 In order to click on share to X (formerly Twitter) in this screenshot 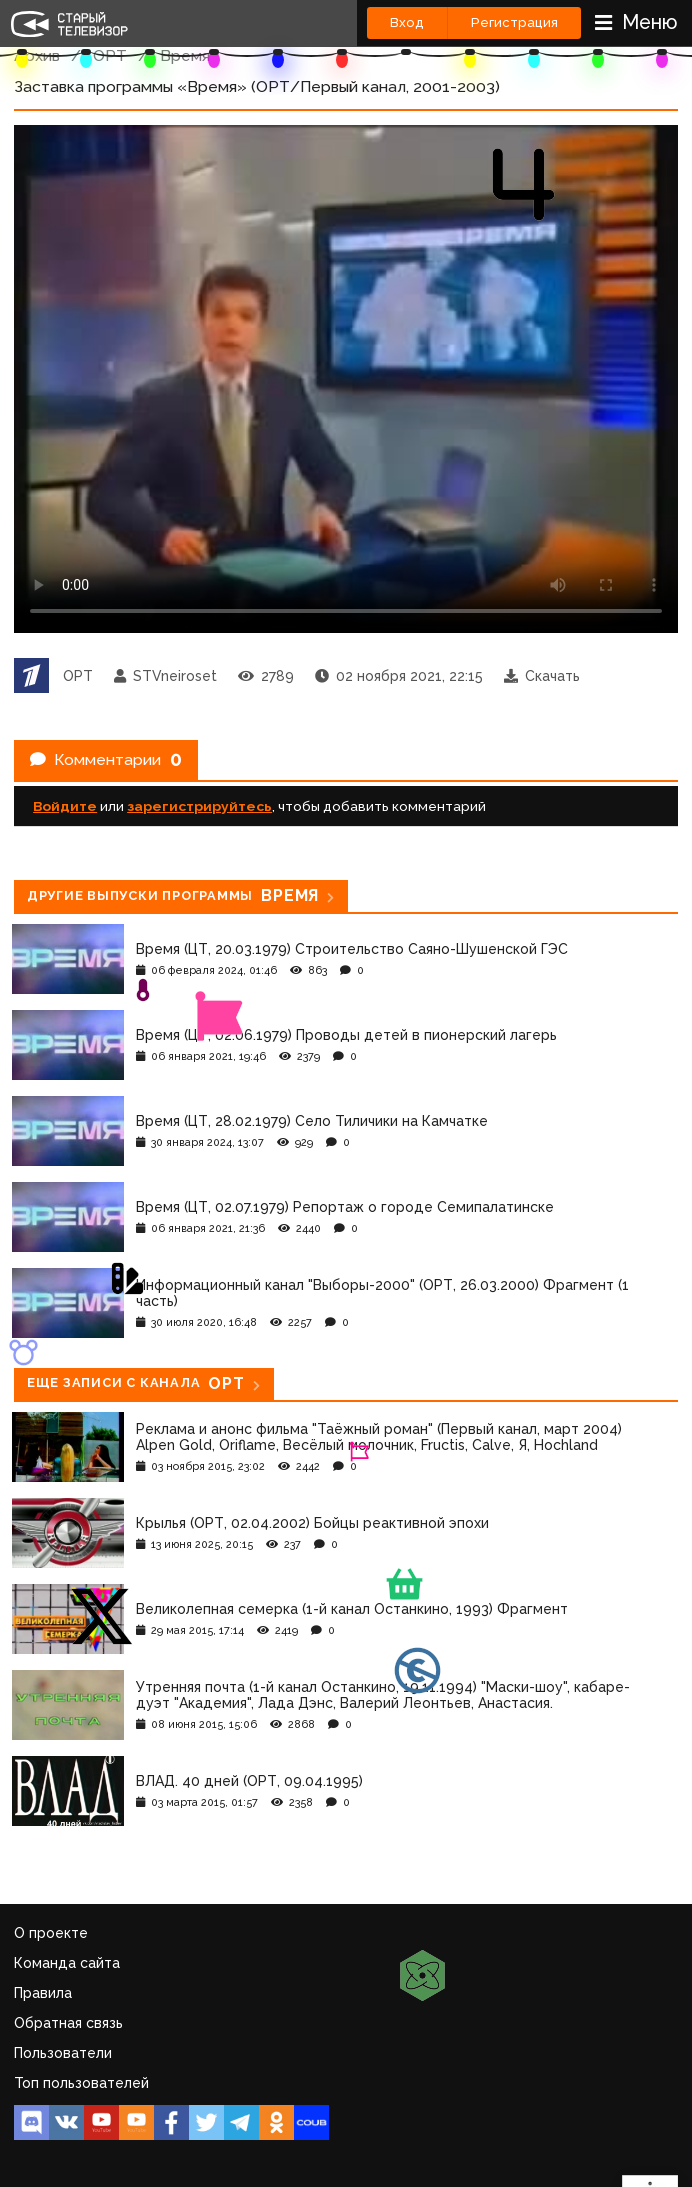, I will do `click(101, 1616)`.